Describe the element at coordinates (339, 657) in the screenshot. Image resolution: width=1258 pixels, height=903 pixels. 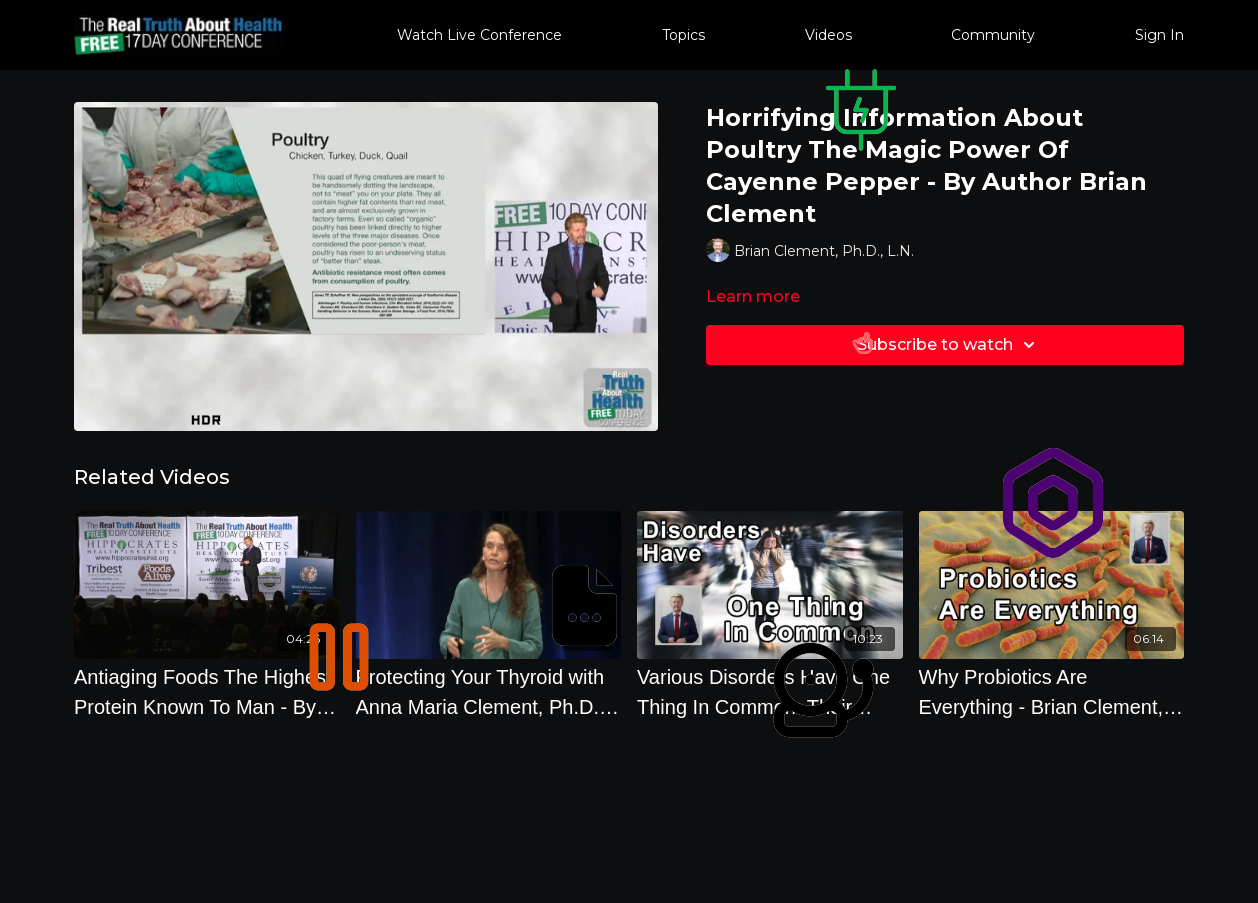
I see `pause media playback` at that location.